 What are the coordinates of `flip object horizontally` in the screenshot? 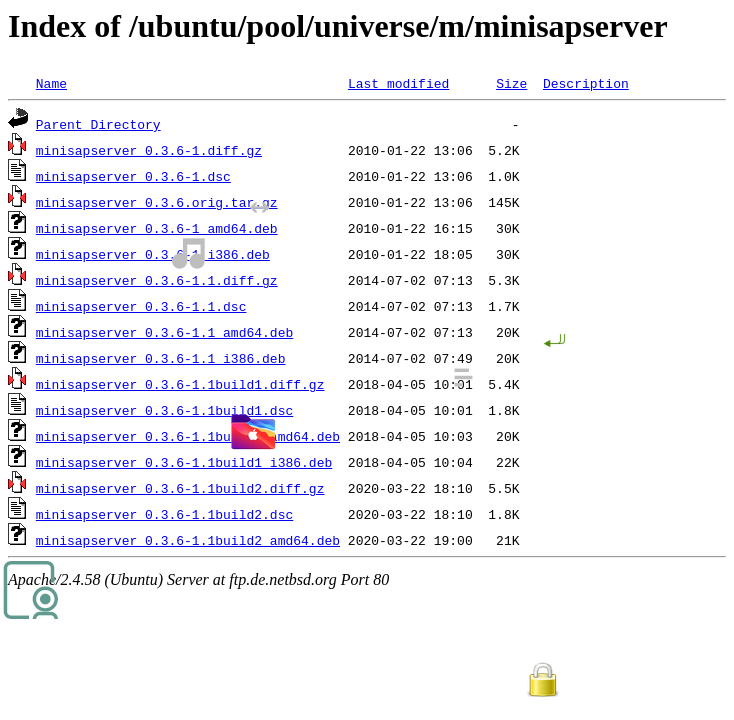 It's located at (259, 207).